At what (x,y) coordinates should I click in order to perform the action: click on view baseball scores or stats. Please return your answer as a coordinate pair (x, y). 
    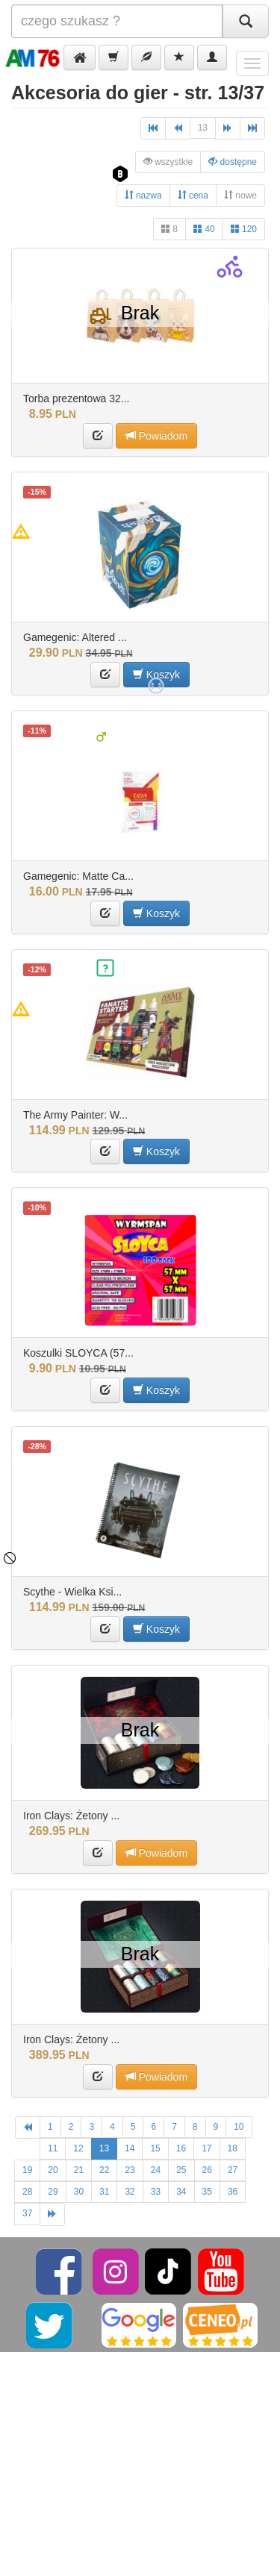
    Looking at the image, I should click on (156, 686).